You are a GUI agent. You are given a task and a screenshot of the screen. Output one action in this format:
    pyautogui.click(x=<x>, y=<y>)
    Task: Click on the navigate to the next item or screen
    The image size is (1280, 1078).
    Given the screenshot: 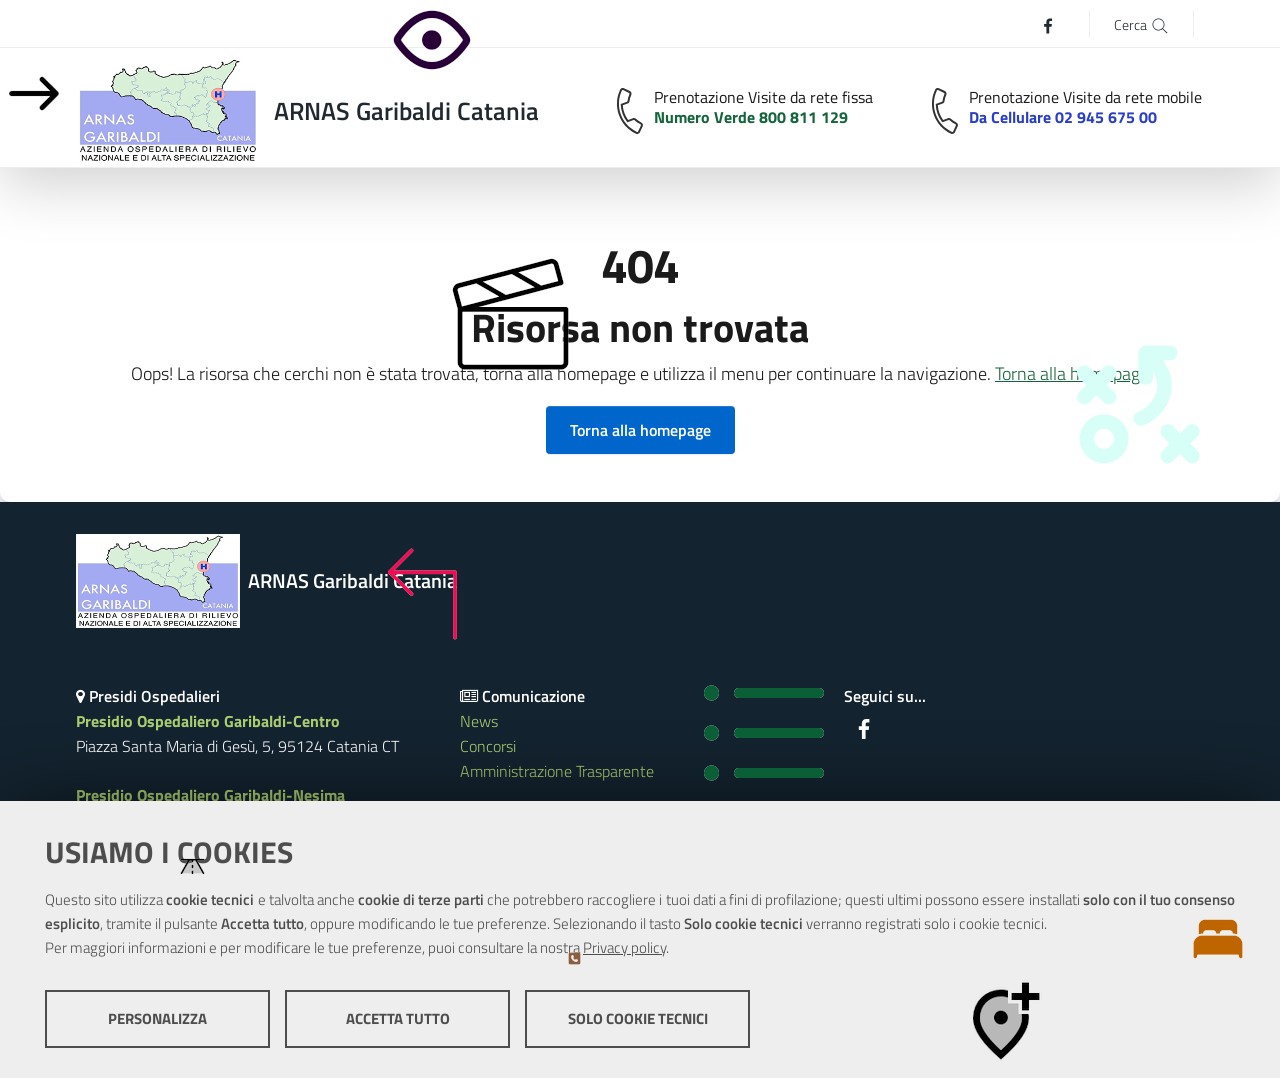 What is the action you would take?
    pyautogui.click(x=34, y=93)
    